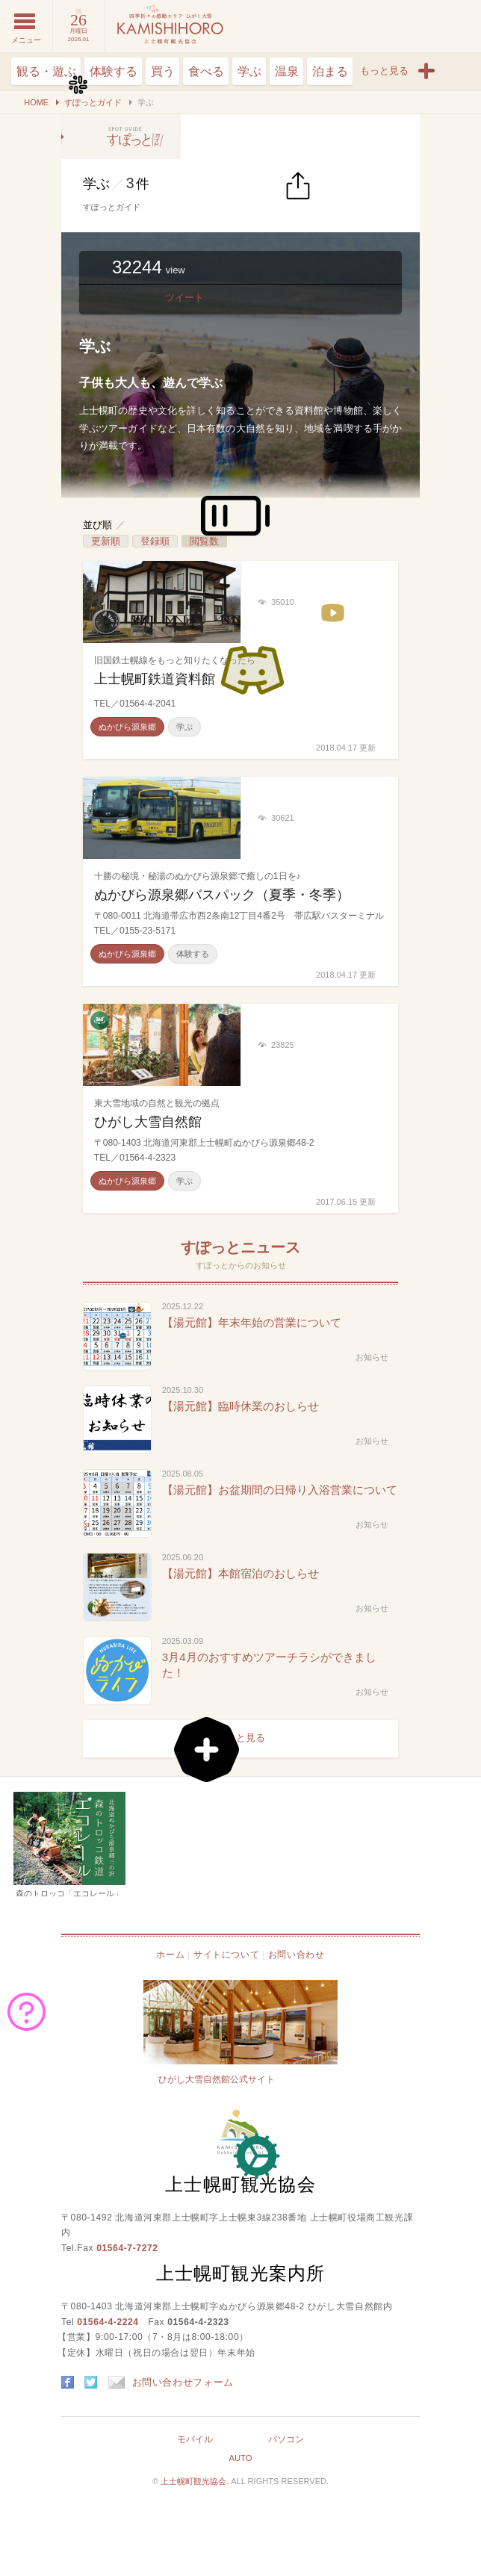 Image resolution: width=481 pixels, height=2576 pixels. Describe the element at coordinates (78, 84) in the screenshot. I see `open Slack messaging app` at that location.